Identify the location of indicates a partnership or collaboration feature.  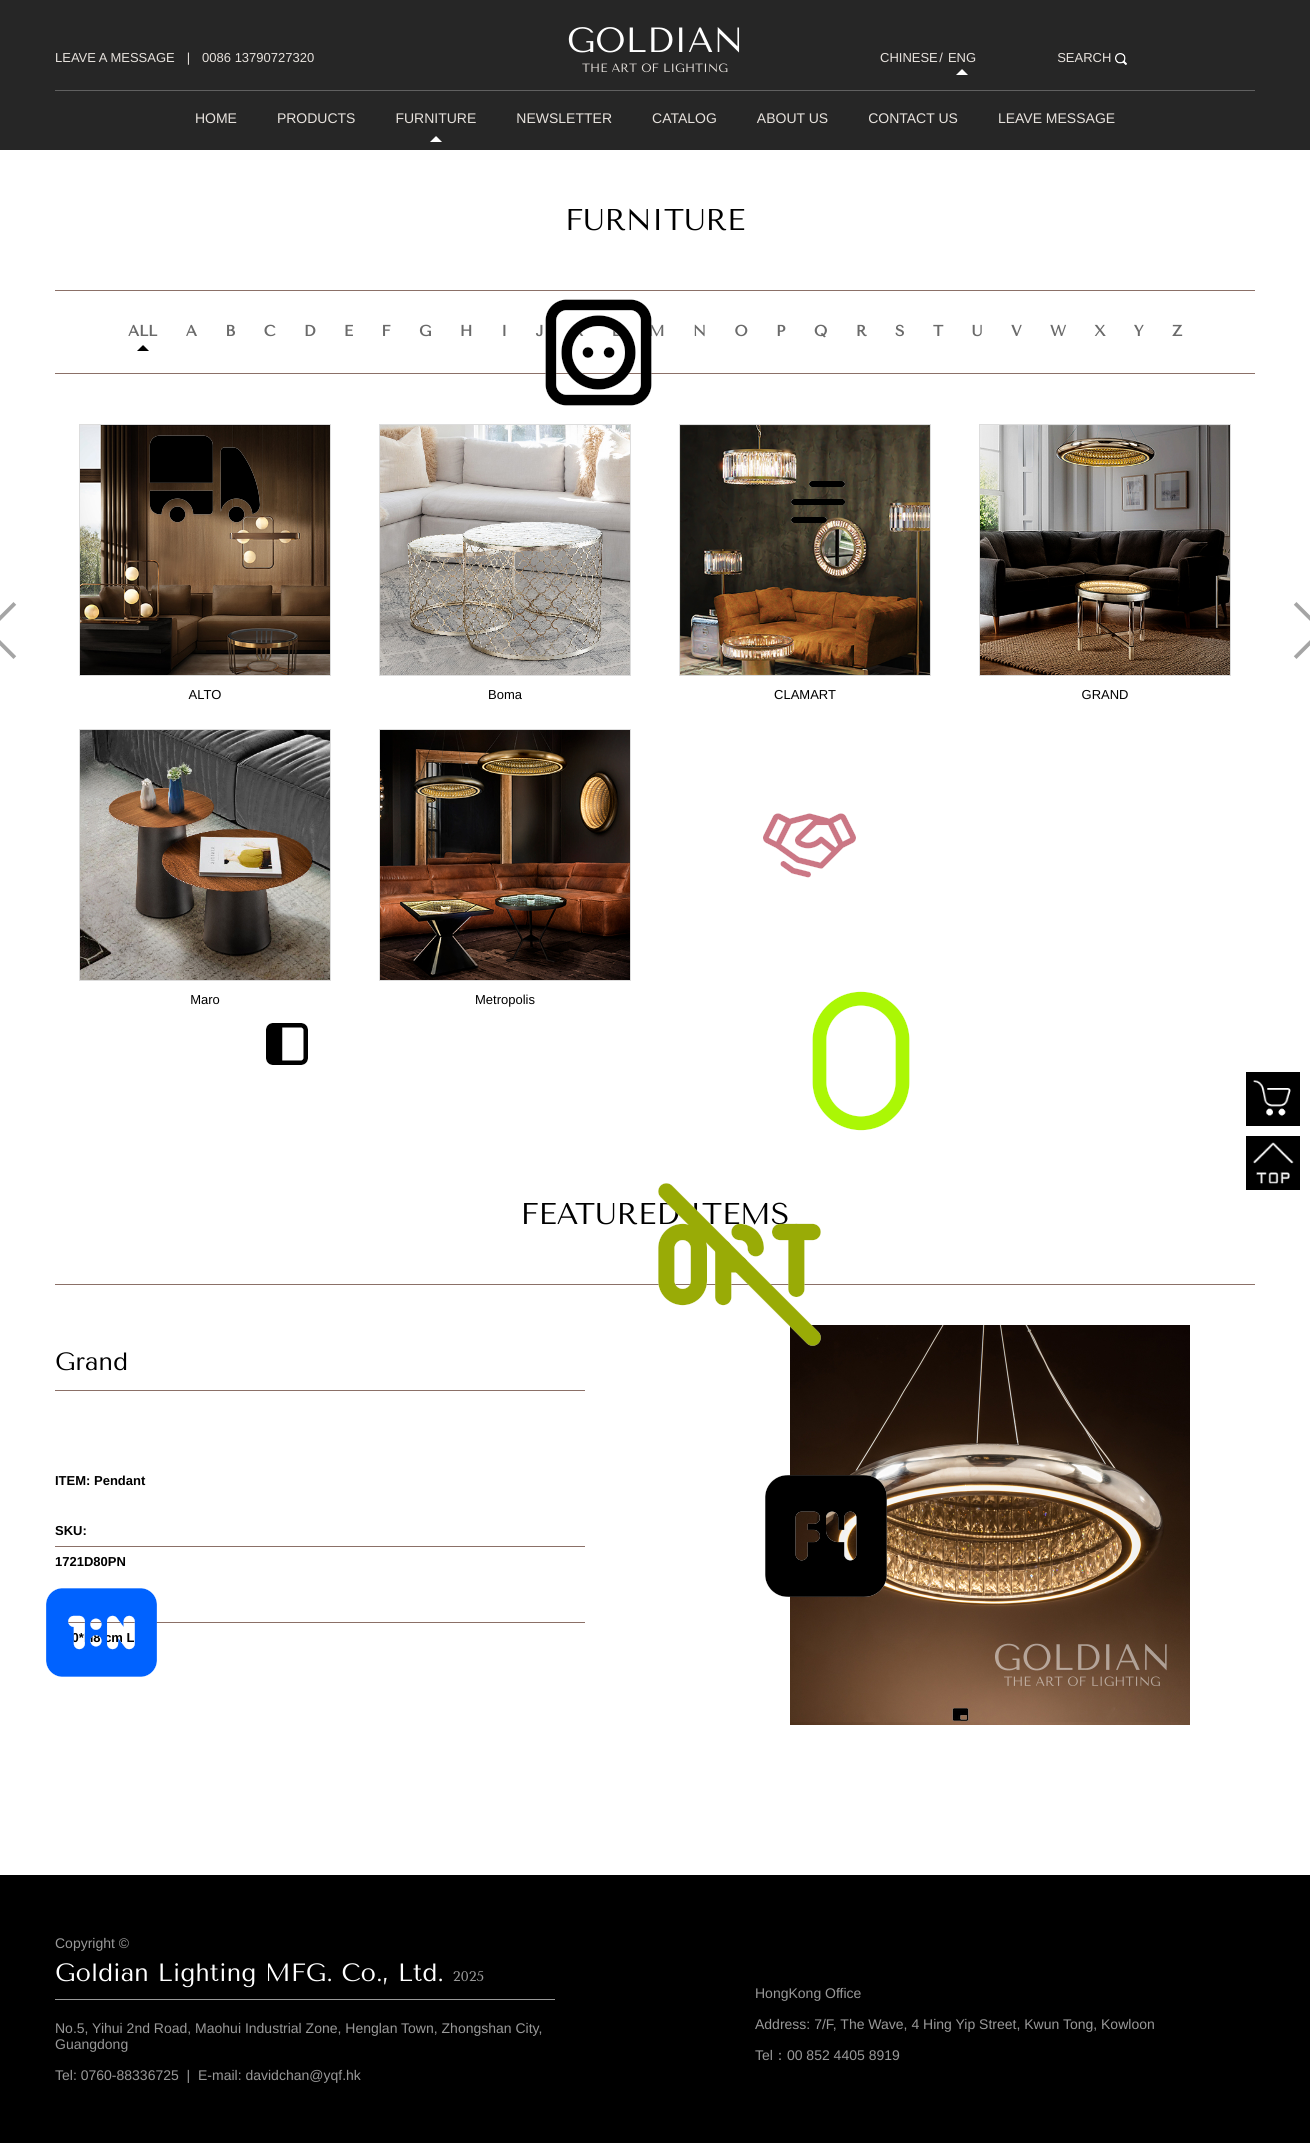
(809, 842).